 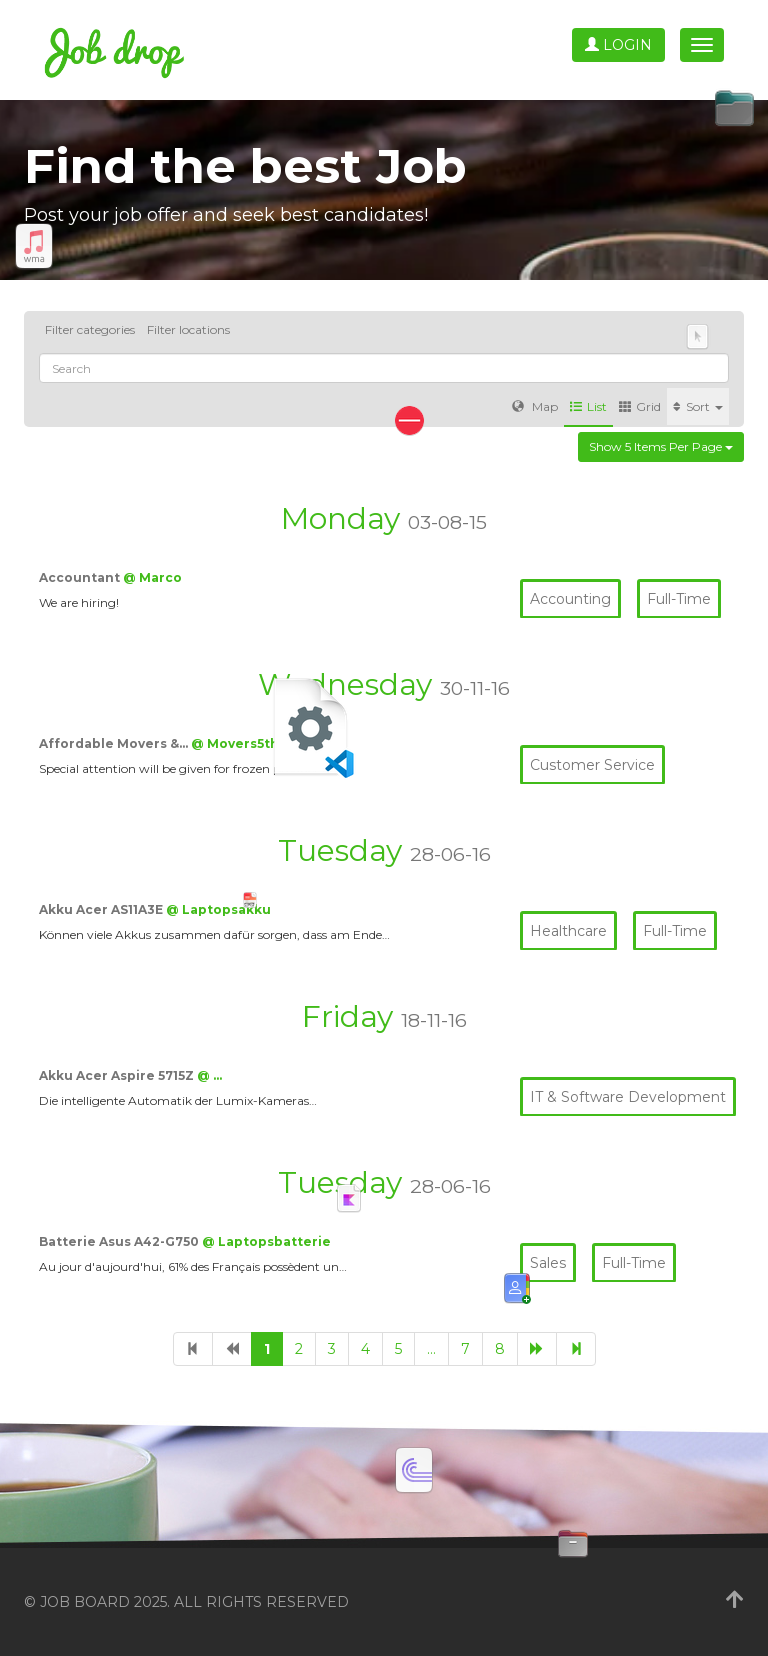 I want to click on add a new contact, so click(x=517, y=1288).